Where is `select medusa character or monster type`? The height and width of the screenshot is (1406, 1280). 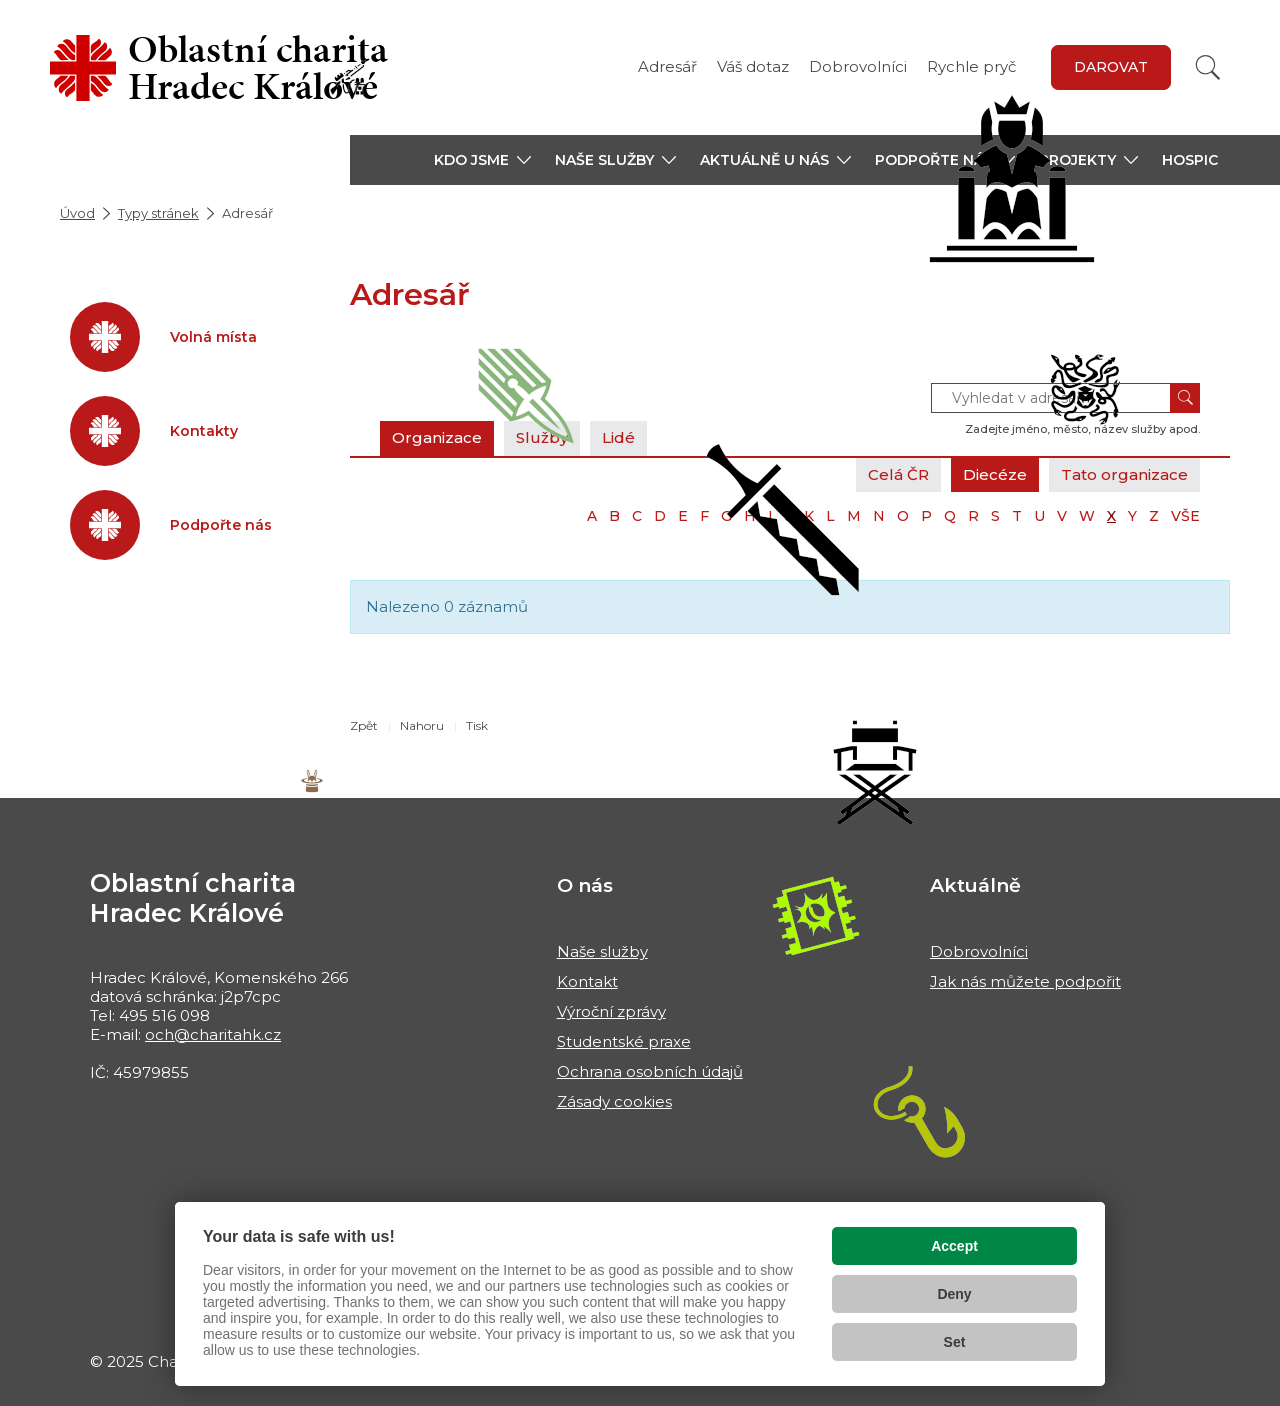 select medusa character or monster type is located at coordinates (1085, 389).